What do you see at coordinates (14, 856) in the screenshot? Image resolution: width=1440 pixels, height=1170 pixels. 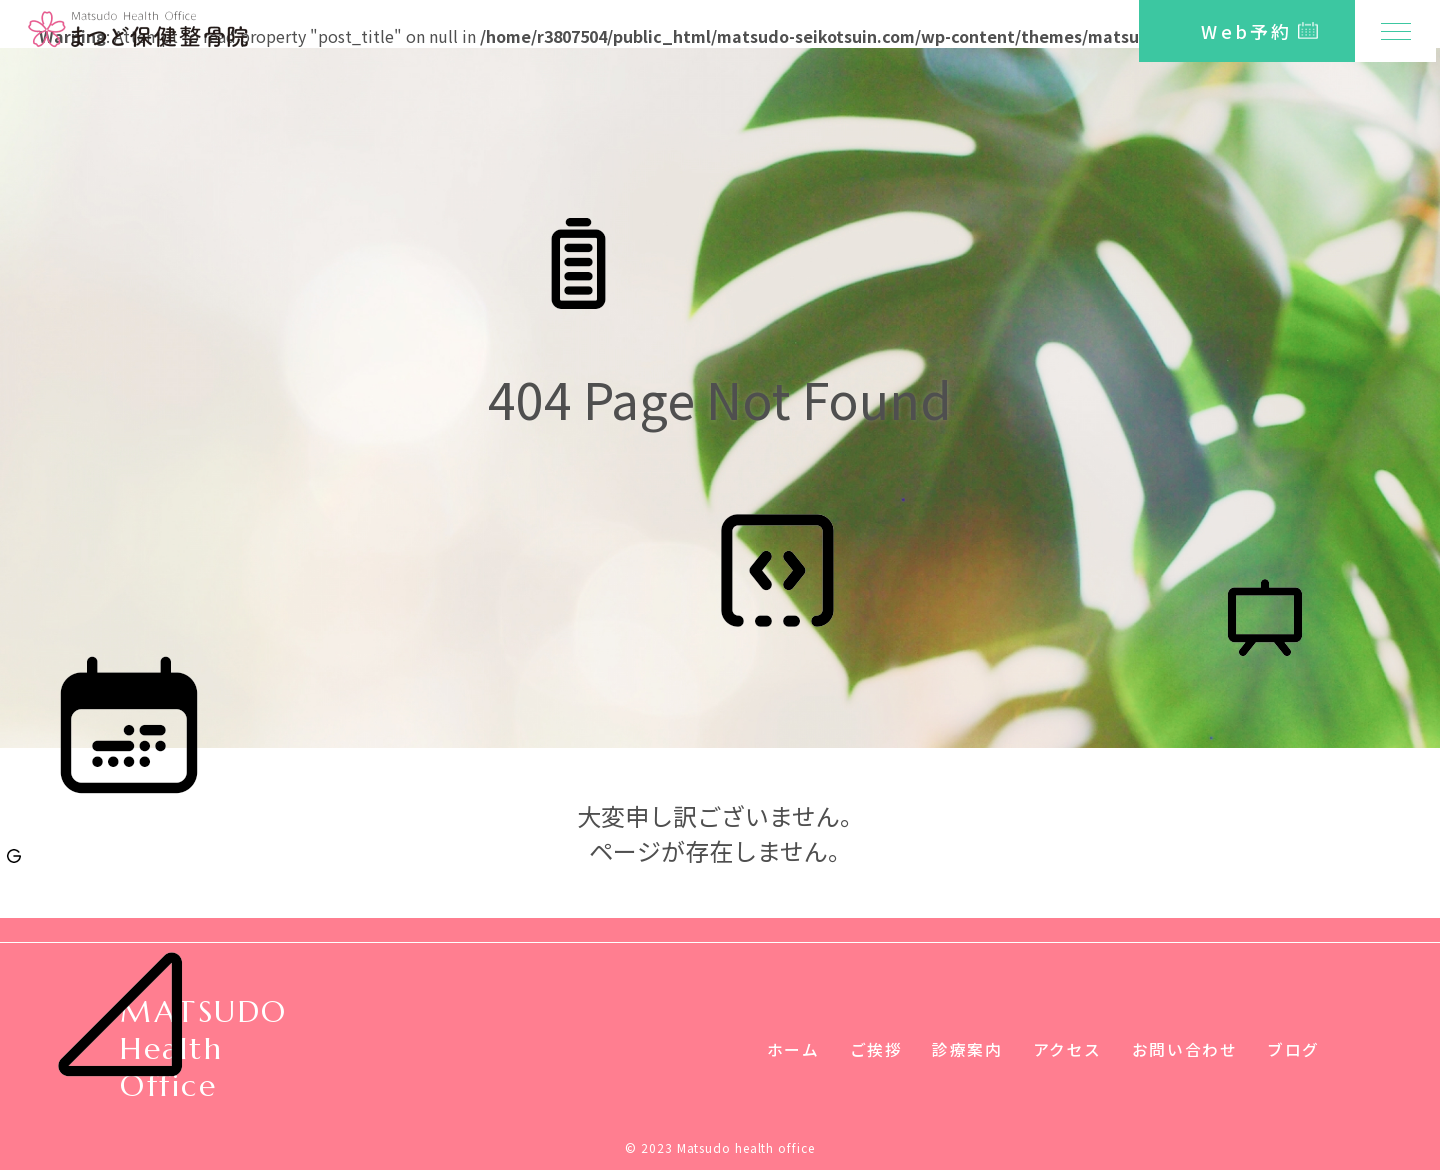 I see `sign in with Google` at bounding box center [14, 856].